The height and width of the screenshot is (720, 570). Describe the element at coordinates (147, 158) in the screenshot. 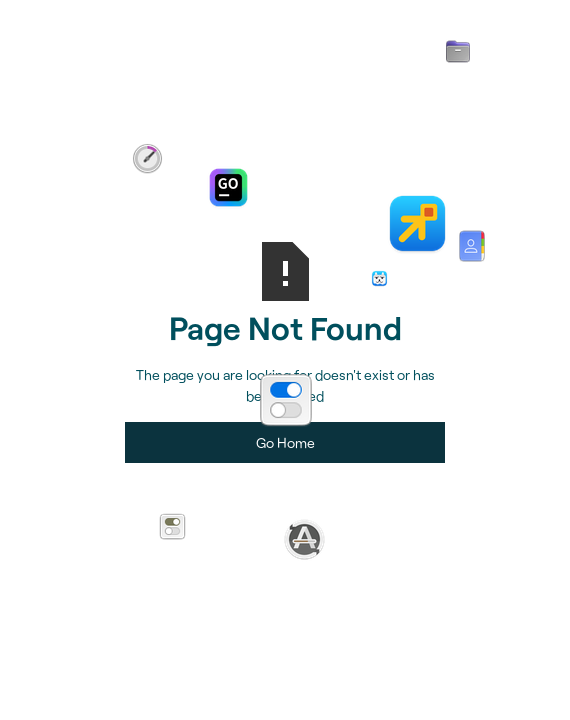

I see `launch sysprof system profiler` at that location.